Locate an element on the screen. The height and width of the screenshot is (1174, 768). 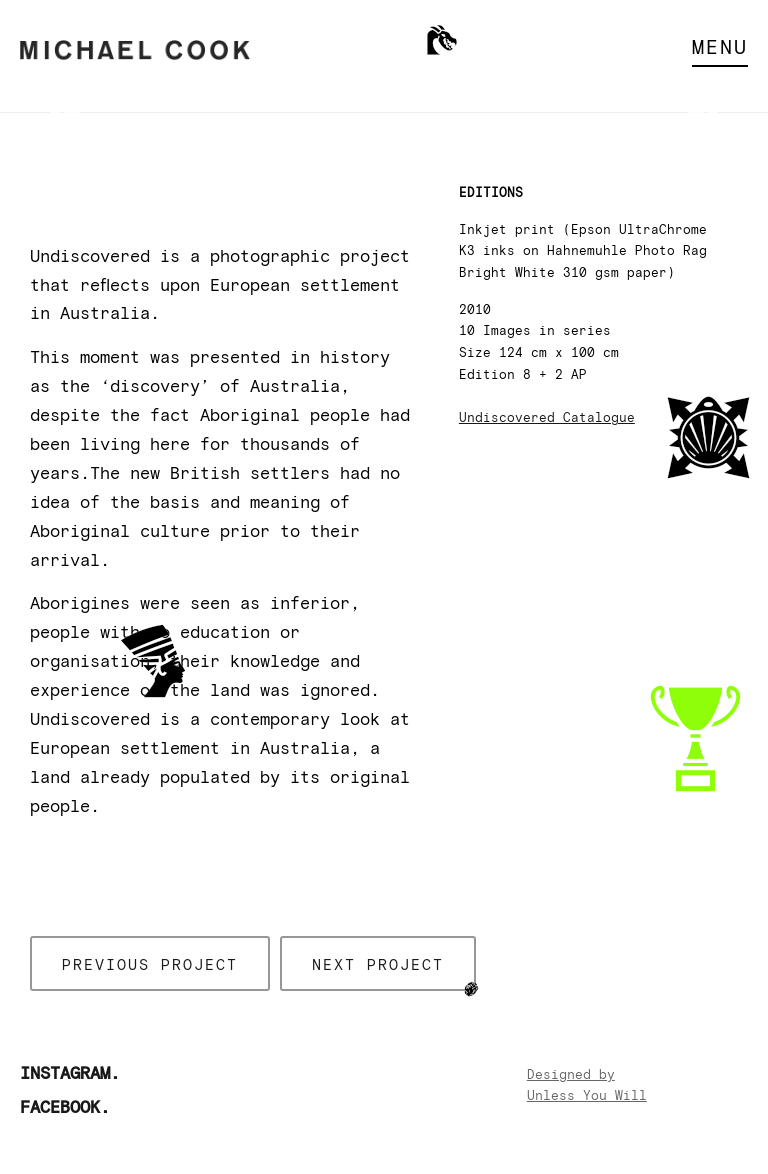
access egyptian or ancient history themed content is located at coordinates (153, 661).